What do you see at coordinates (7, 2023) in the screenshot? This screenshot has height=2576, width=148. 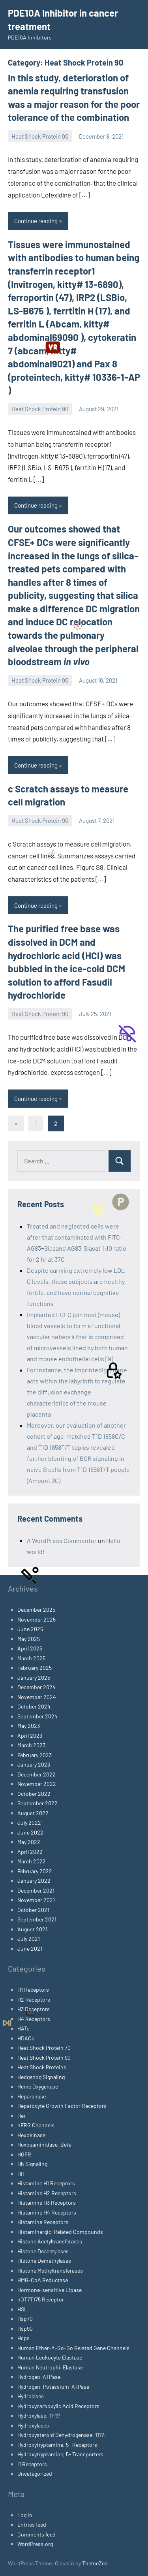 I see `toggle between play and pause for media playback` at bounding box center [7, 2023].